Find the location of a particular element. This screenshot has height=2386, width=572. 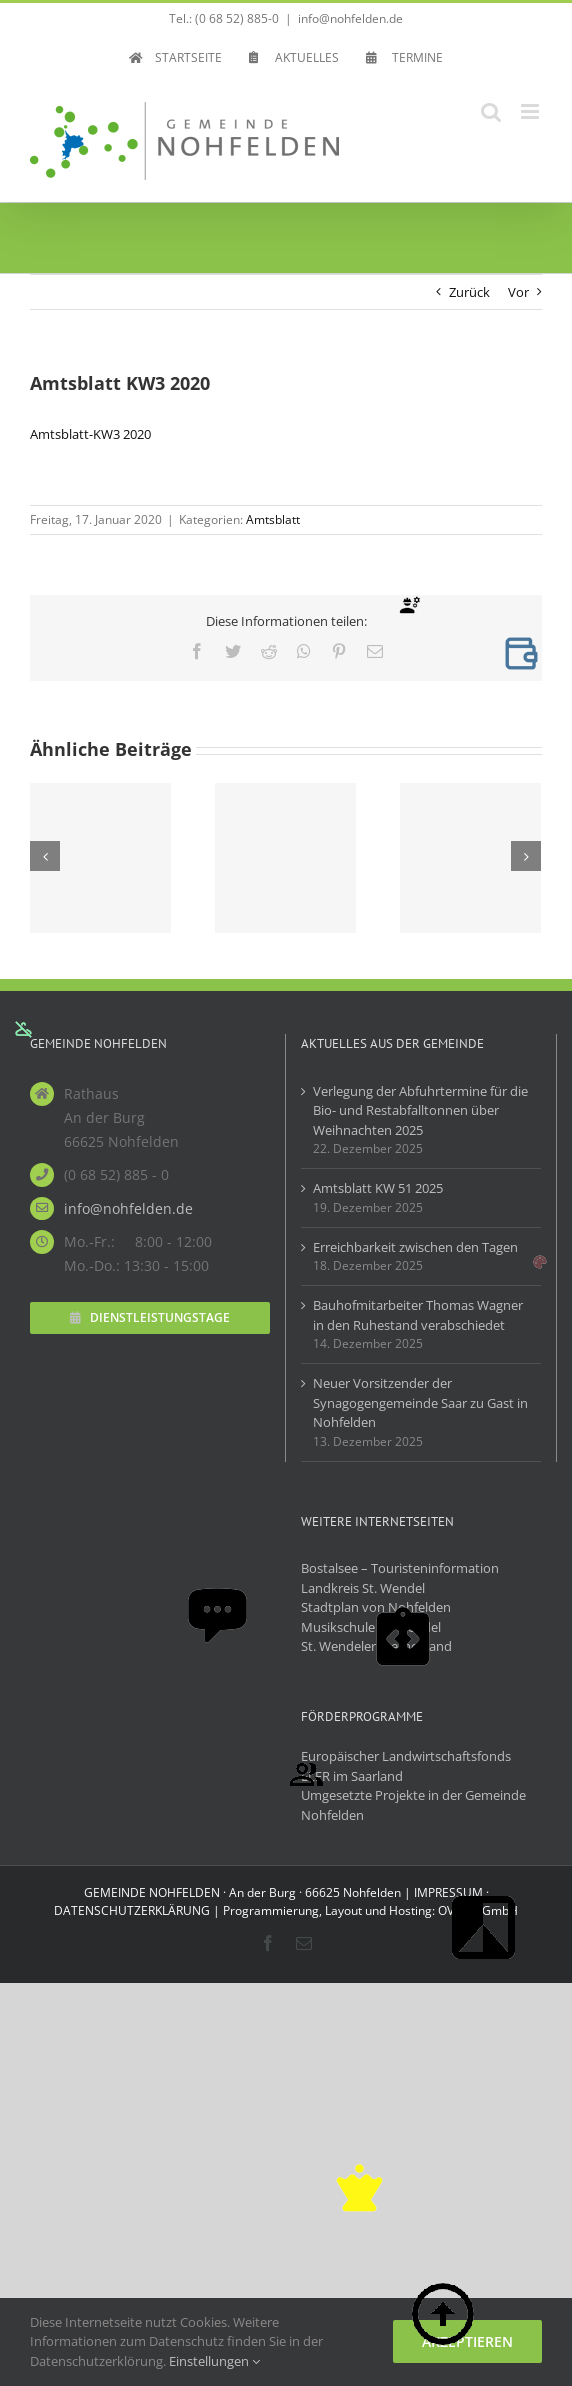

chess queen piece indicator is located at coordinates (359, 2188).